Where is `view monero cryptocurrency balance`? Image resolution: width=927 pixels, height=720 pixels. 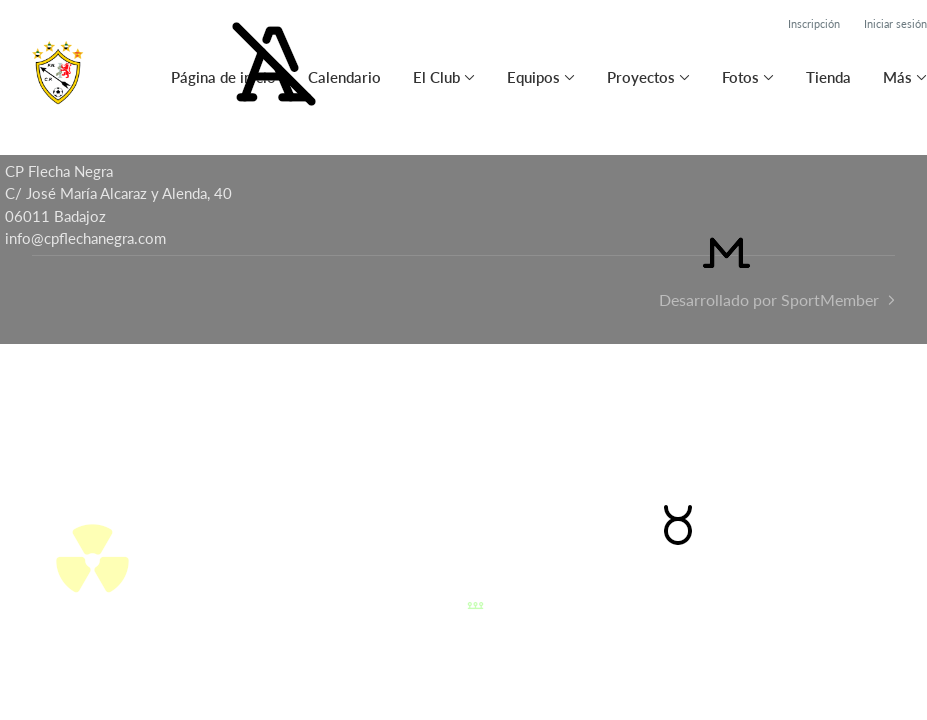 view monero cryptocurrency balance is located at coordinates (726, 251).